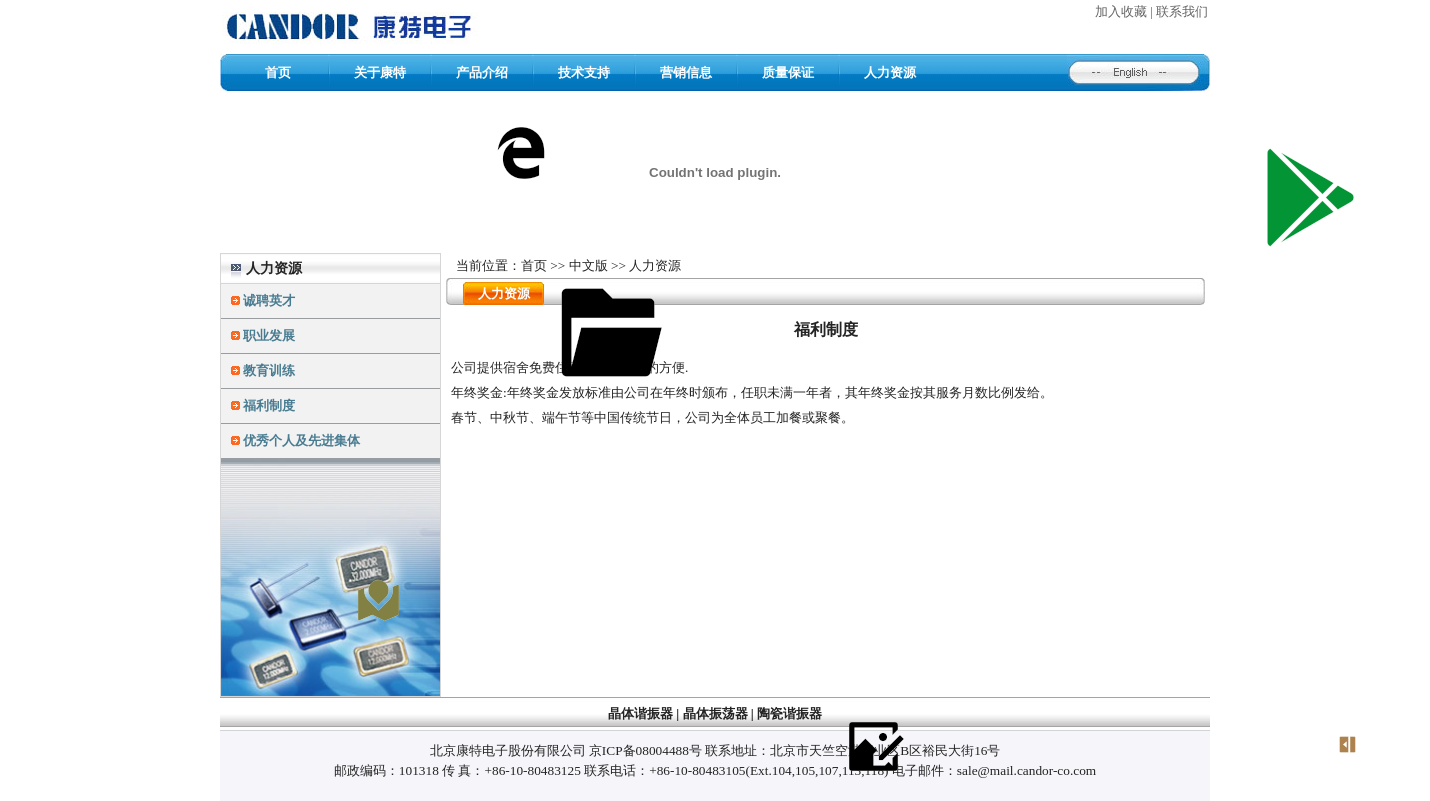 Image resolution: width=1430 pixels, height=801 pixels. What do you see at coordinates (1310, 197) in the screenshot?
I see `open the google play store` at bounding box center [1310, 197].